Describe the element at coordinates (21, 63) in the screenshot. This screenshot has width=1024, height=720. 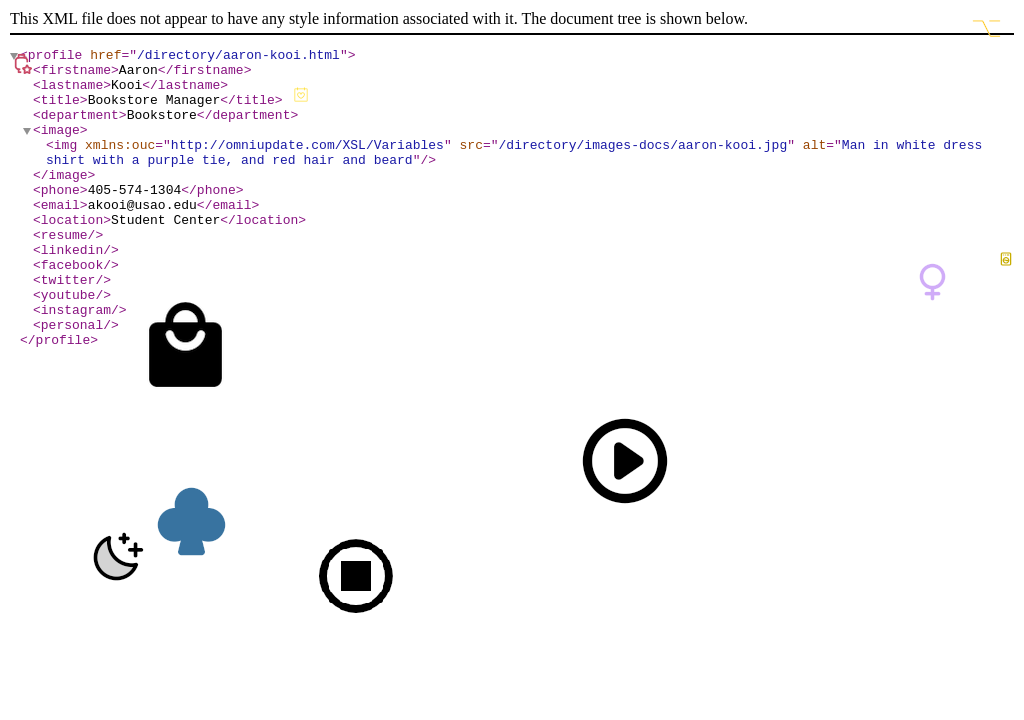
I see `mark smartwatch as favorite device` at that location.